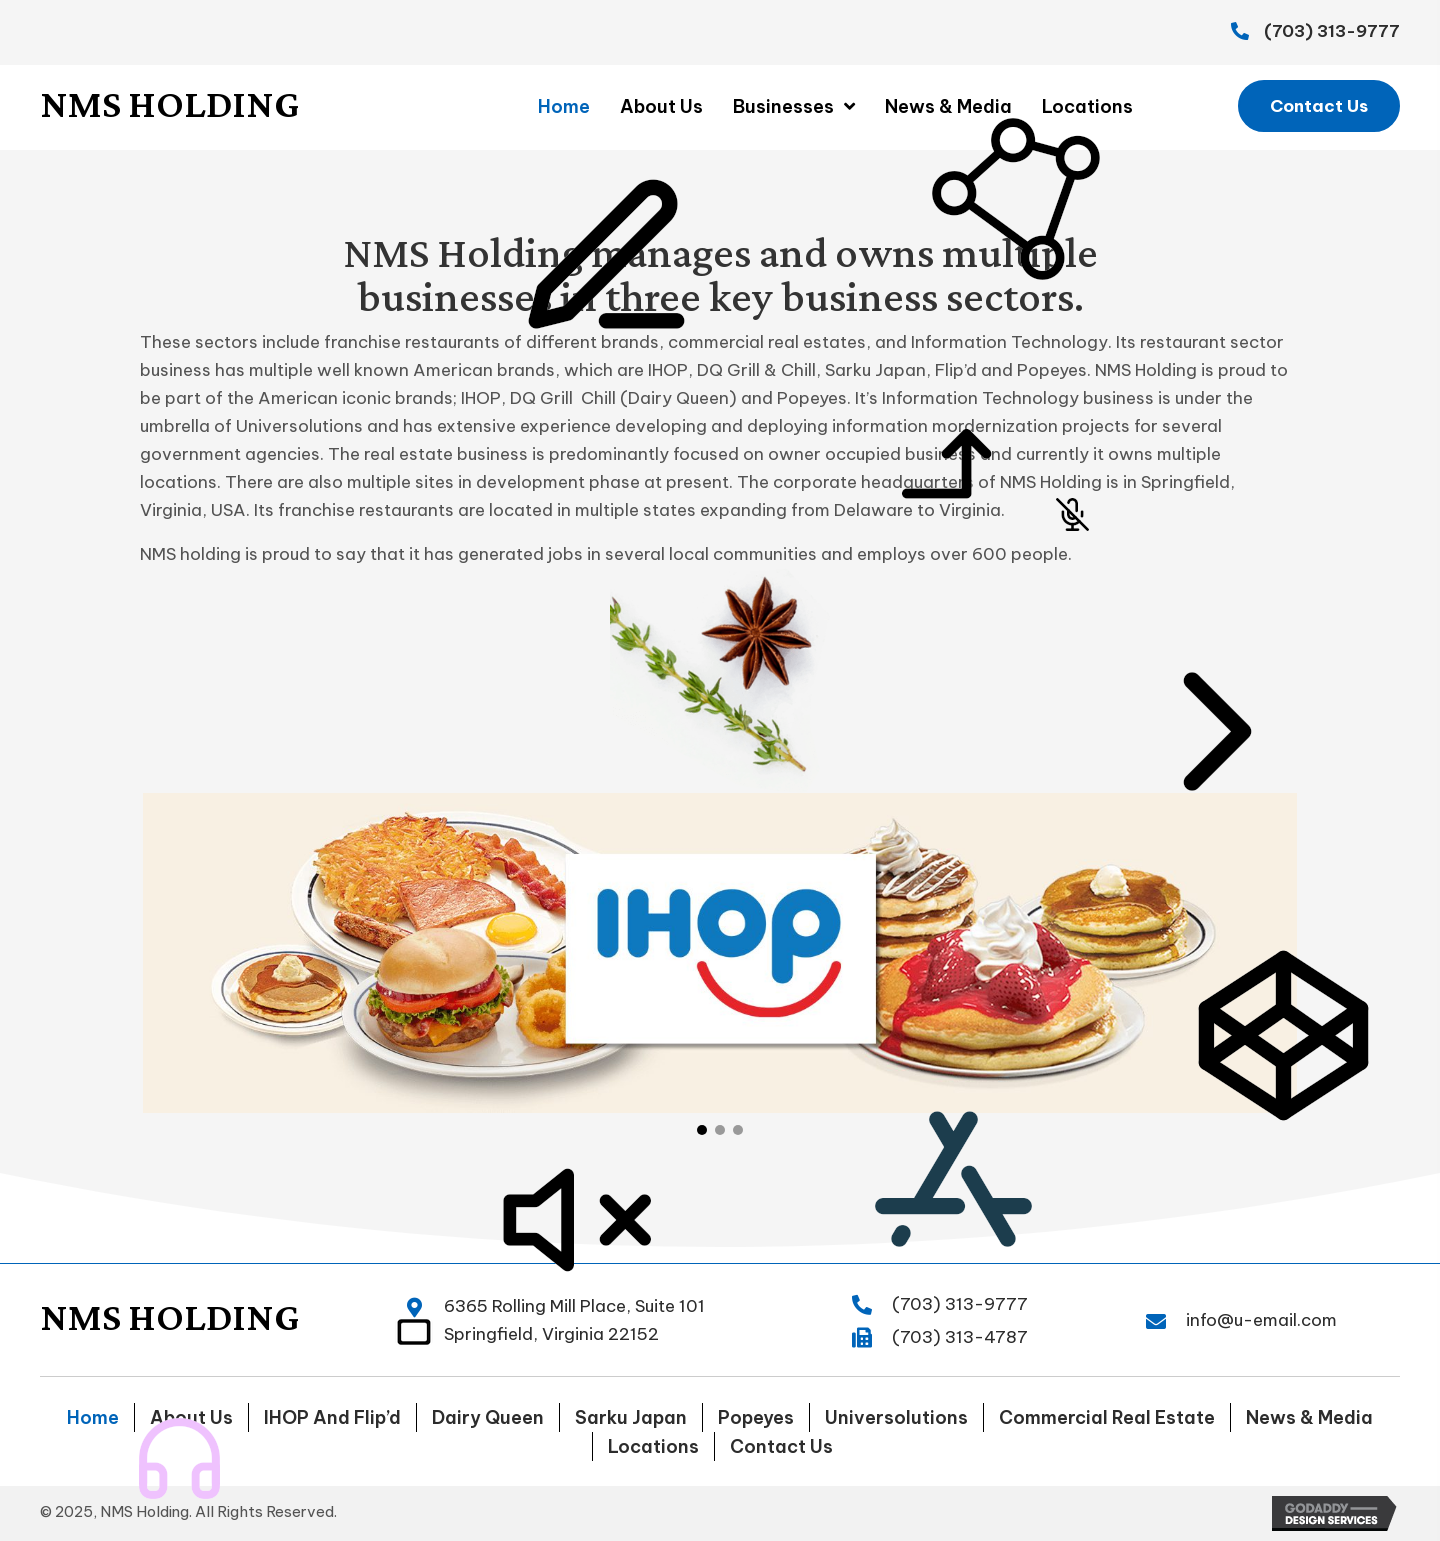 This screenshot has width=1440, height=1541. What do you see at coordinates (179, 1458) in the screenshot?
I see `access audio or music player` at bounding box center [179, 1458].